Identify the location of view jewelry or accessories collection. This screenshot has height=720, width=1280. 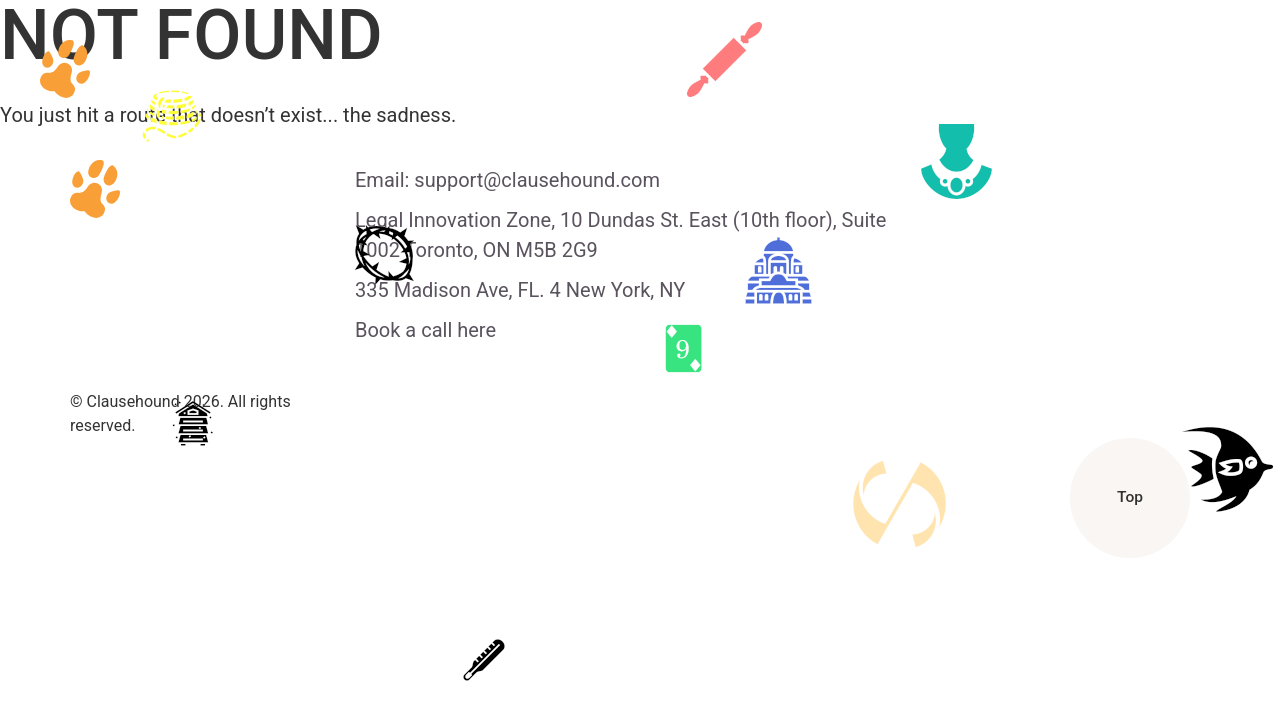
(956, 161).